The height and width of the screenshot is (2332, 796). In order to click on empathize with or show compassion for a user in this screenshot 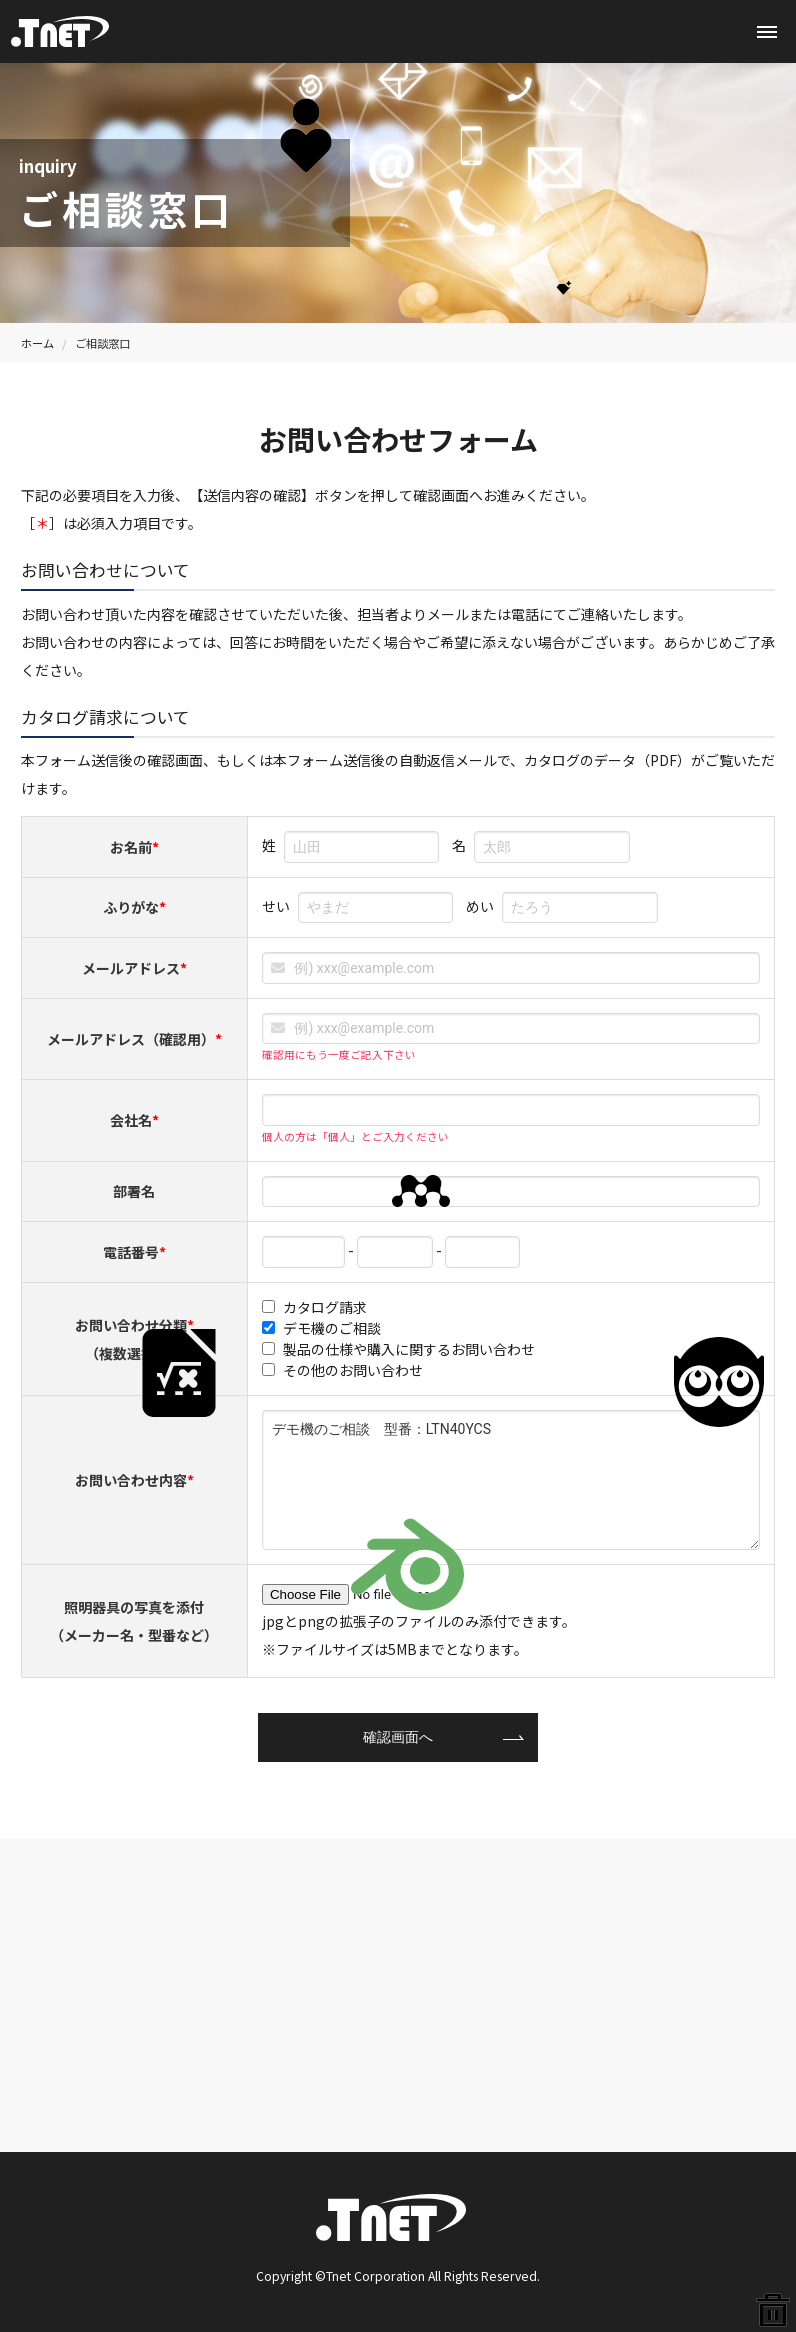, I will do `click(306, 136)`.